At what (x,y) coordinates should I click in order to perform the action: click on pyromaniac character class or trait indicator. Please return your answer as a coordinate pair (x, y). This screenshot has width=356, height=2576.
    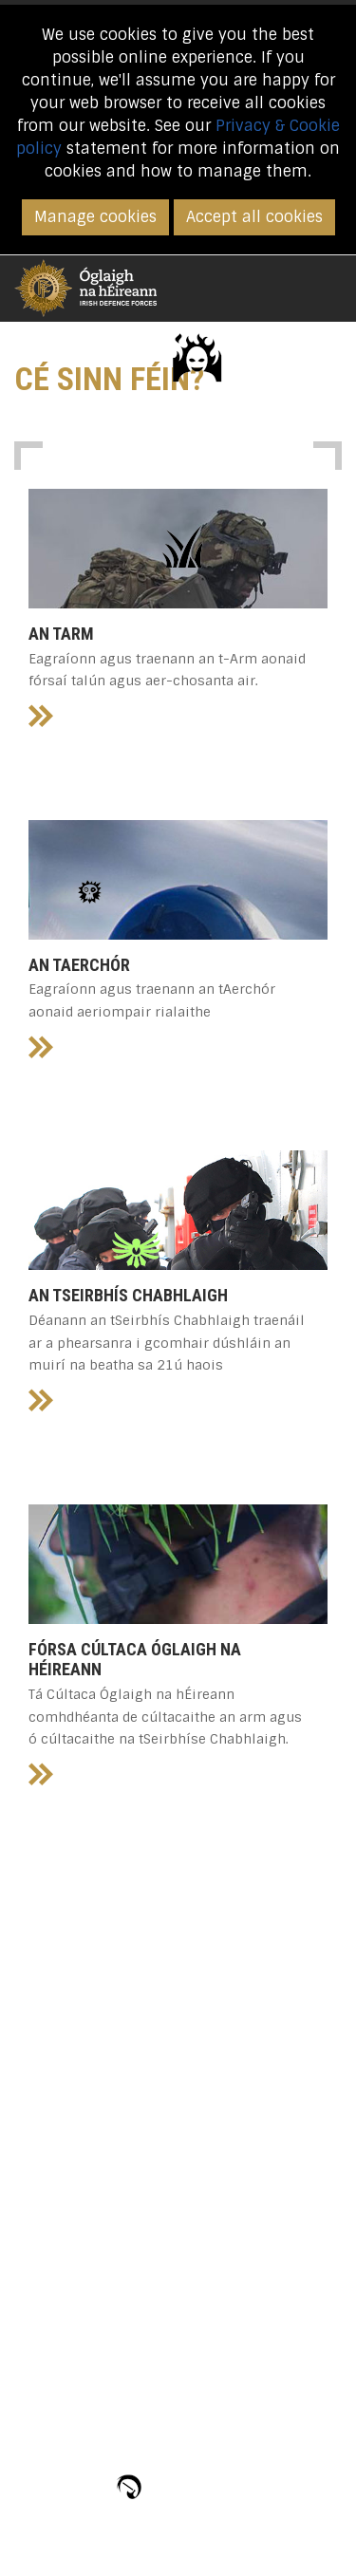
    Looking at the image, I should click on (197, 357).